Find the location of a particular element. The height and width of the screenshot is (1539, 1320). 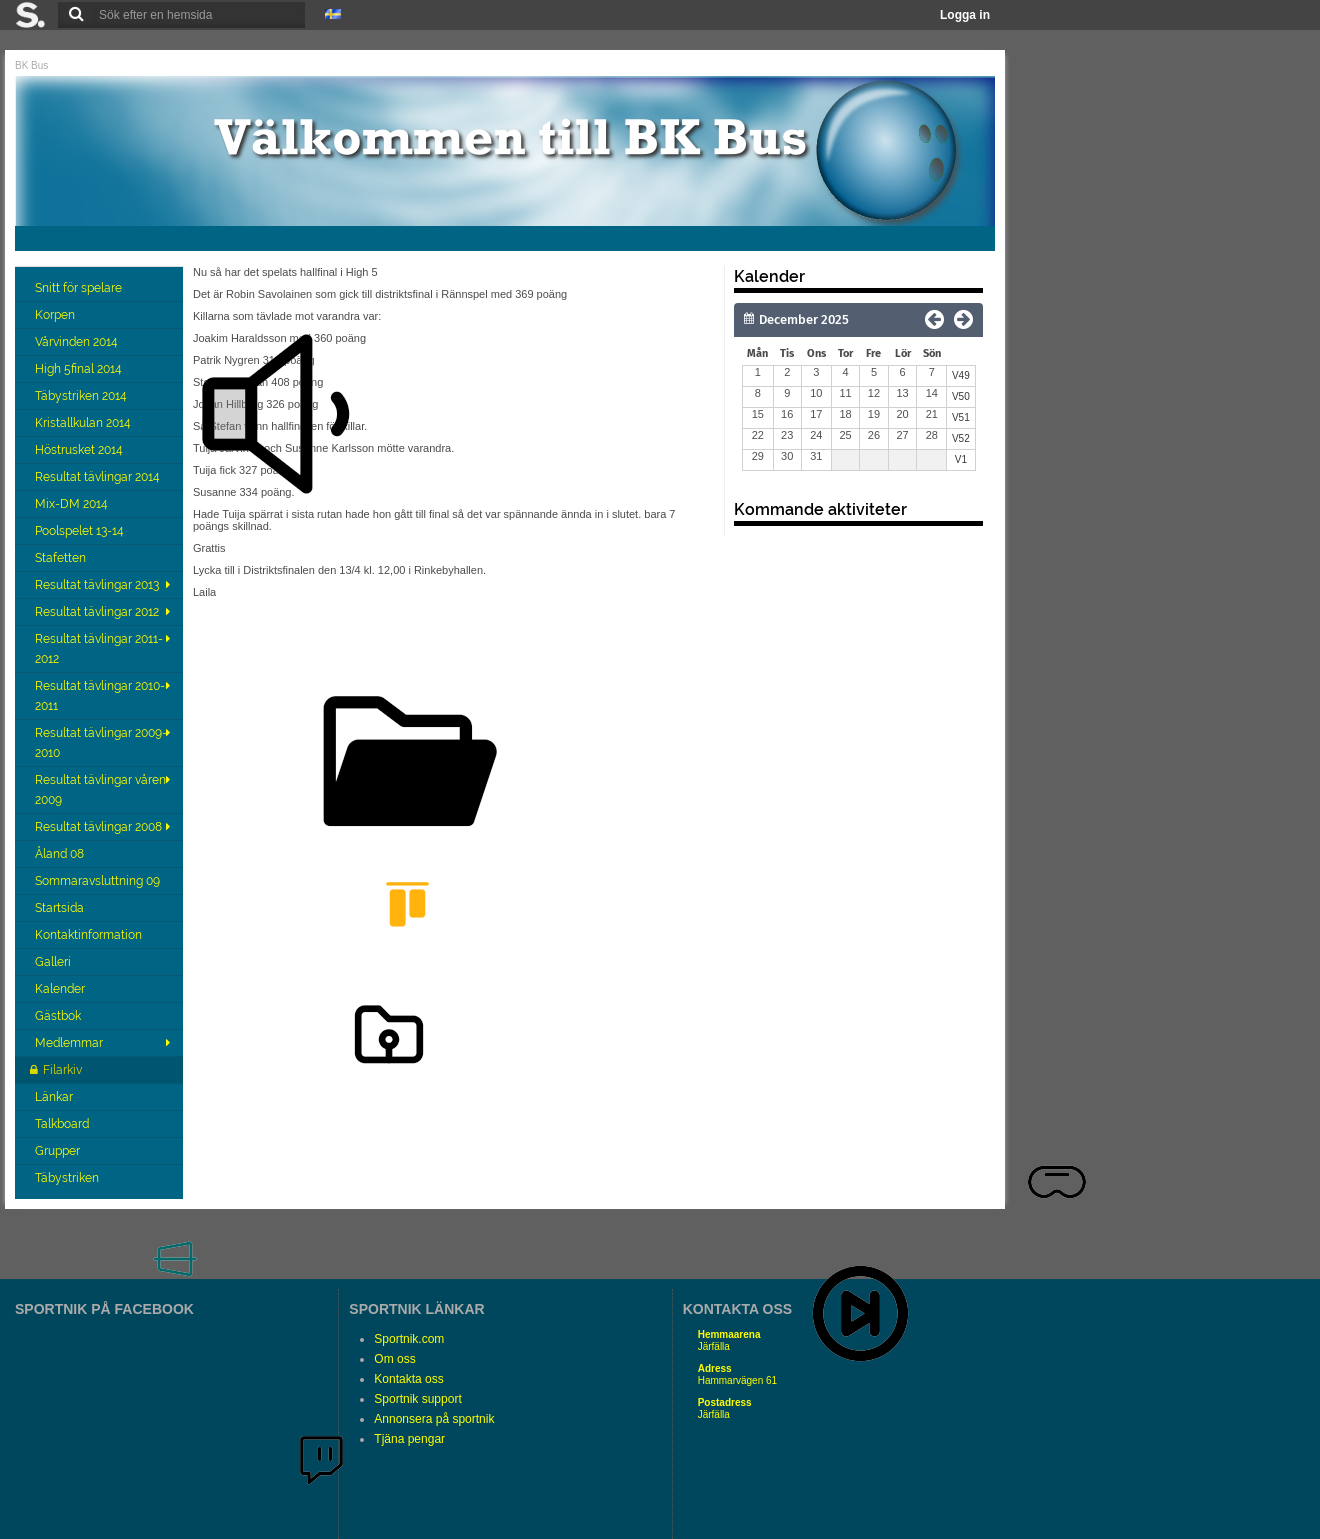

volume set to low level is located at coordinates (288, 414).